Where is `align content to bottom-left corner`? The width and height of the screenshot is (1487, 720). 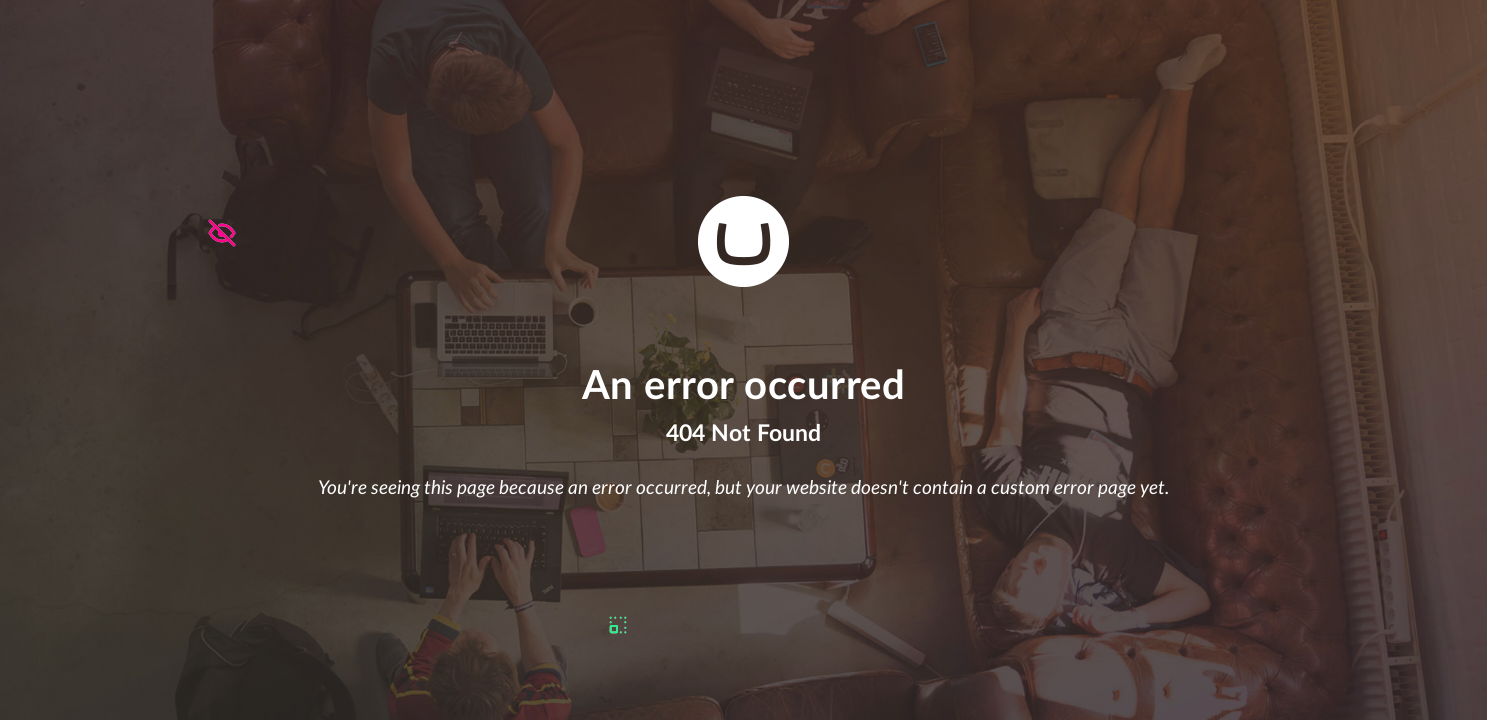 align content to bottom-left corner is located at coordinates (618, 625).